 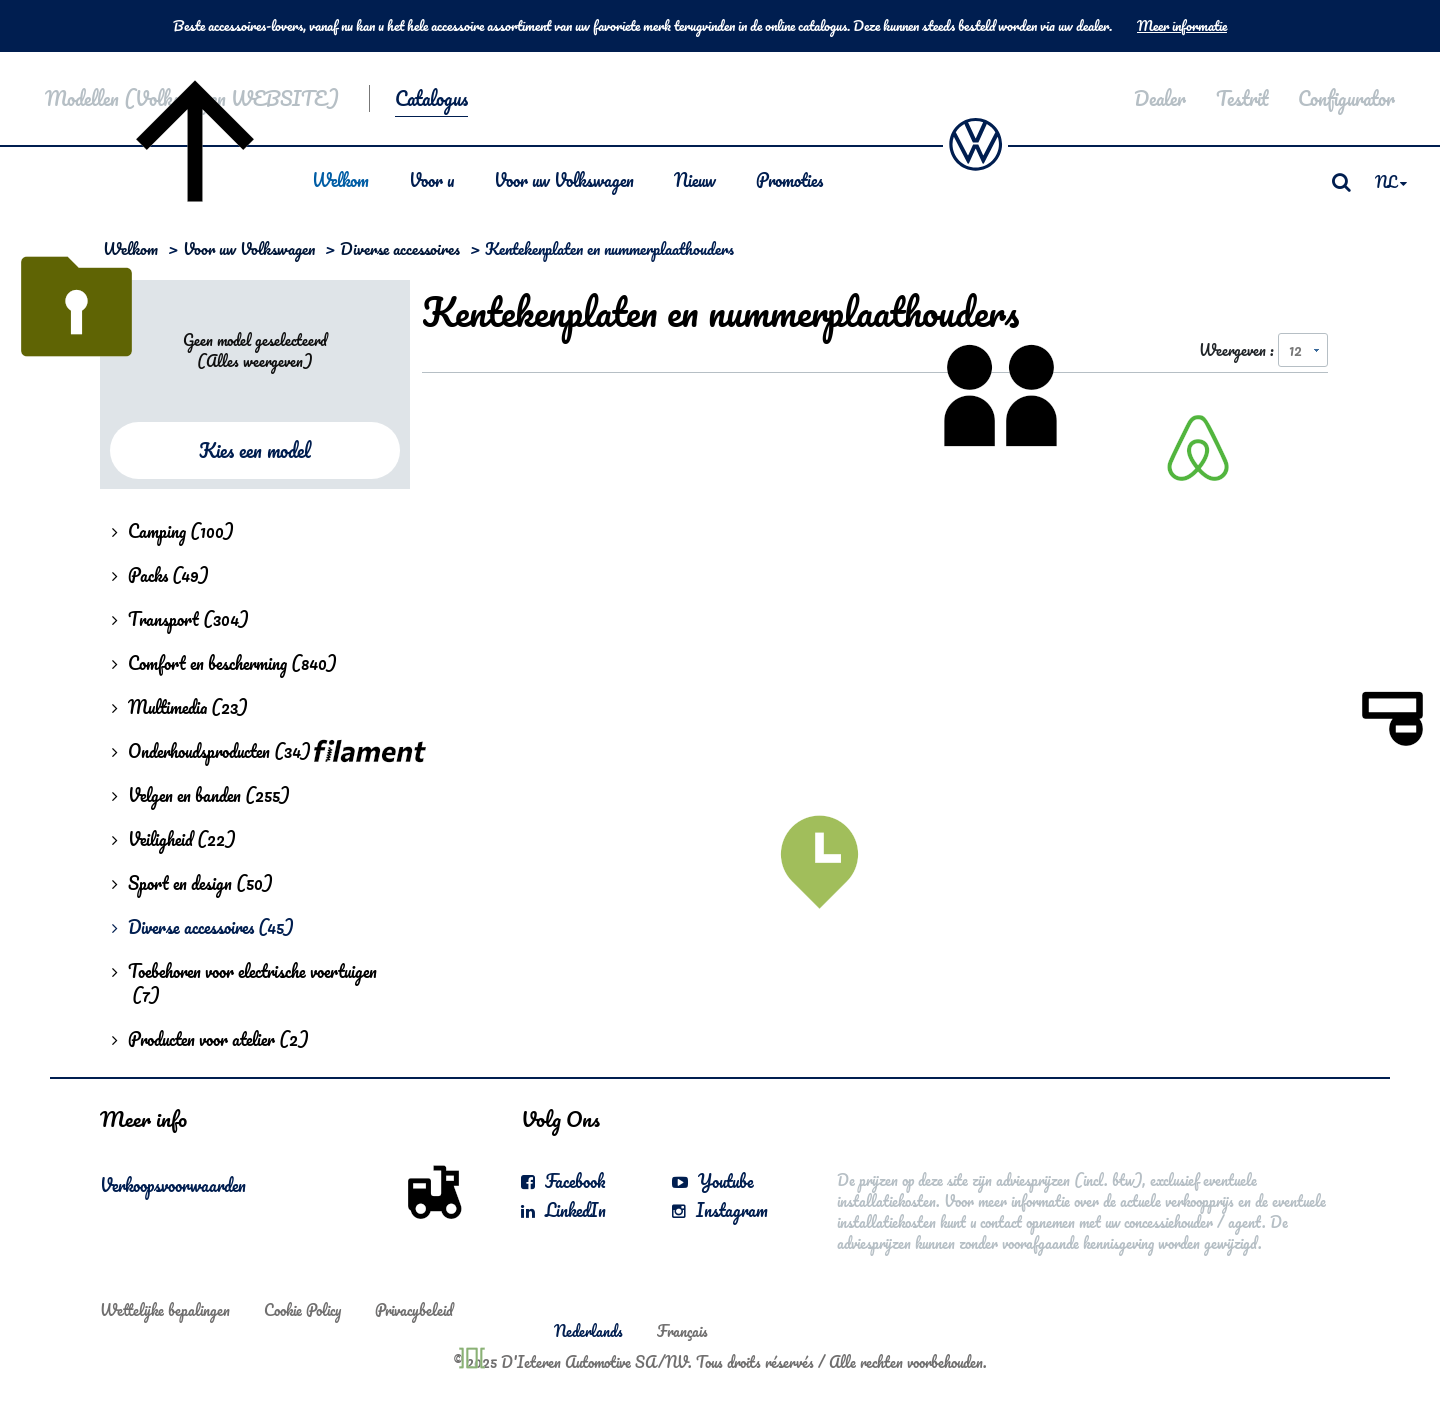 I want to click on open the airbnb app, so click(x=1198, y=448).